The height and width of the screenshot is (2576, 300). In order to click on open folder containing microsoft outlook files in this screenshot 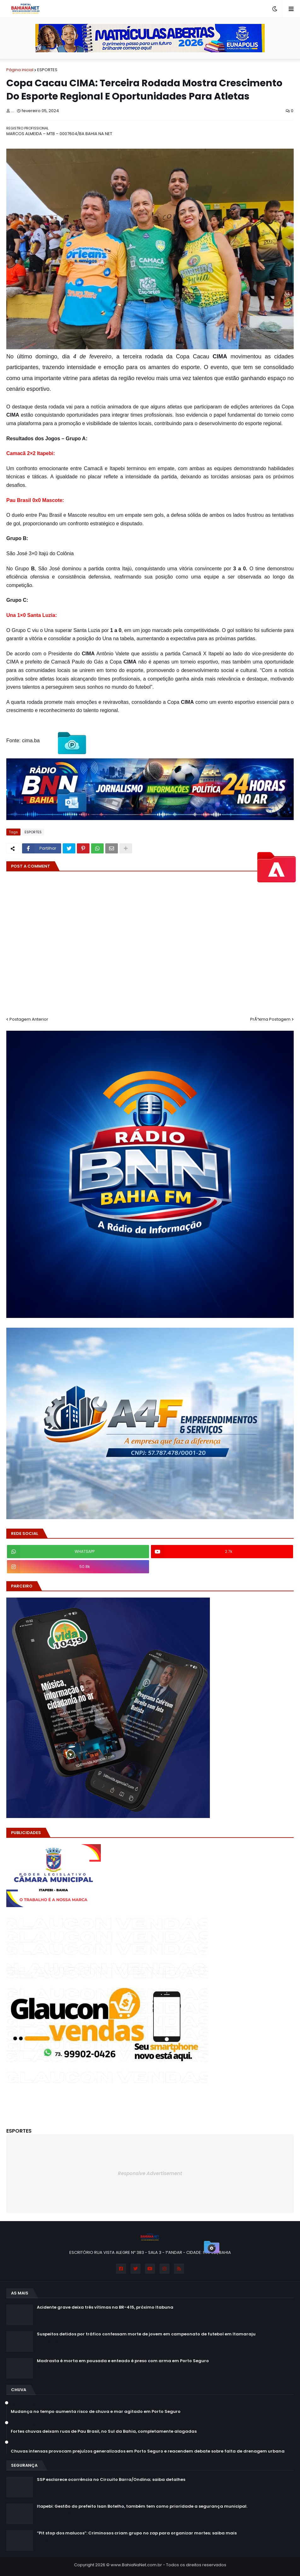, I will do `click(72, 801)`.